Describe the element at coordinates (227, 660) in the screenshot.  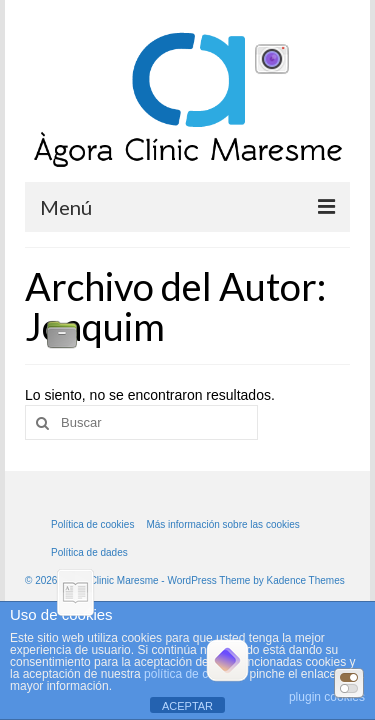
I see `open proton pass password manager` at that location.